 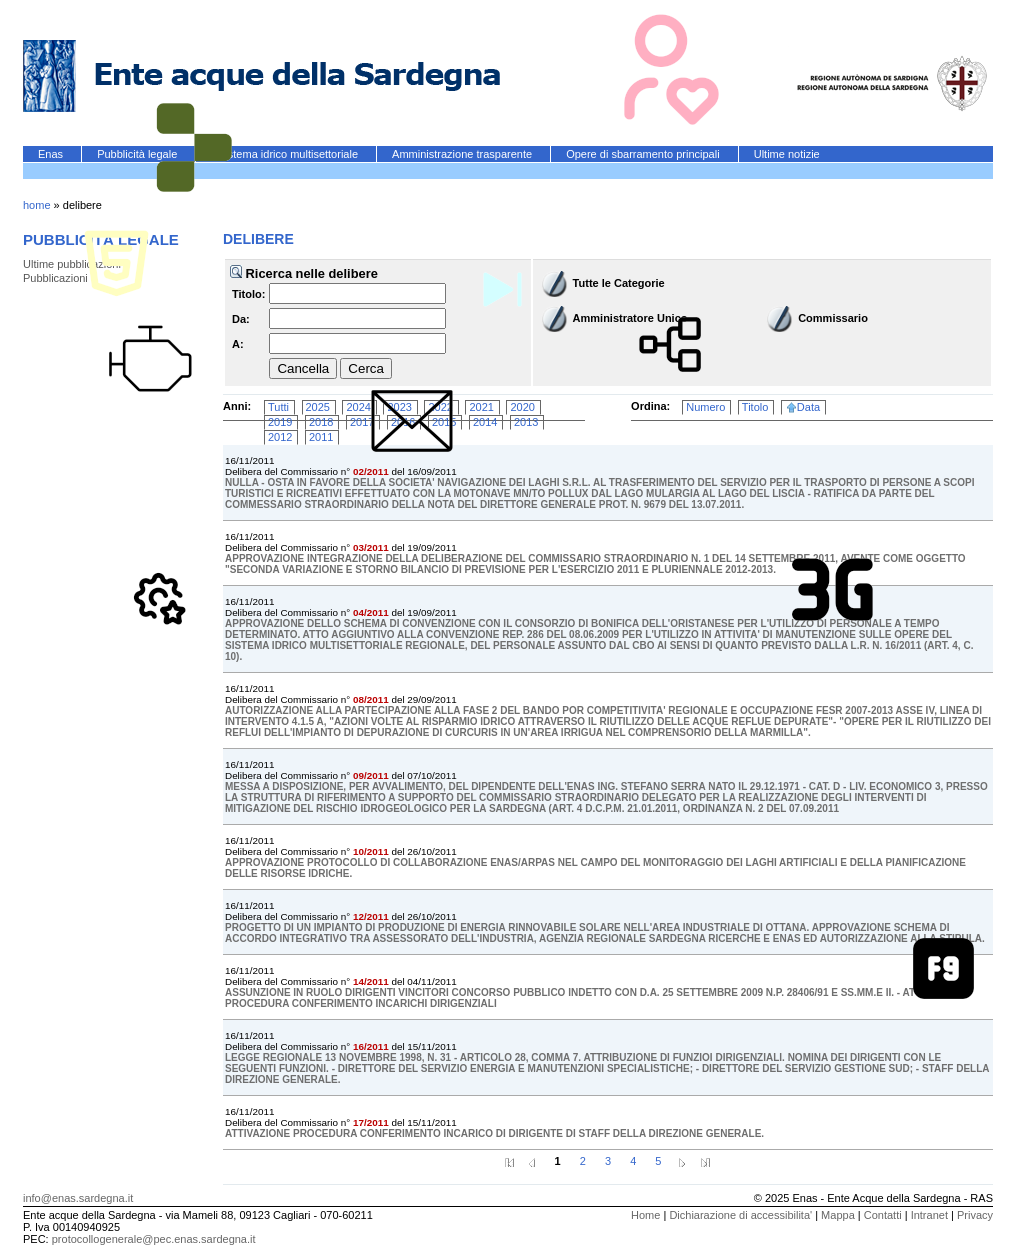 What do you see at coordinates (661, 67) in the screenshot?
I see `add user to favorites` at bounding box center [661, 67].